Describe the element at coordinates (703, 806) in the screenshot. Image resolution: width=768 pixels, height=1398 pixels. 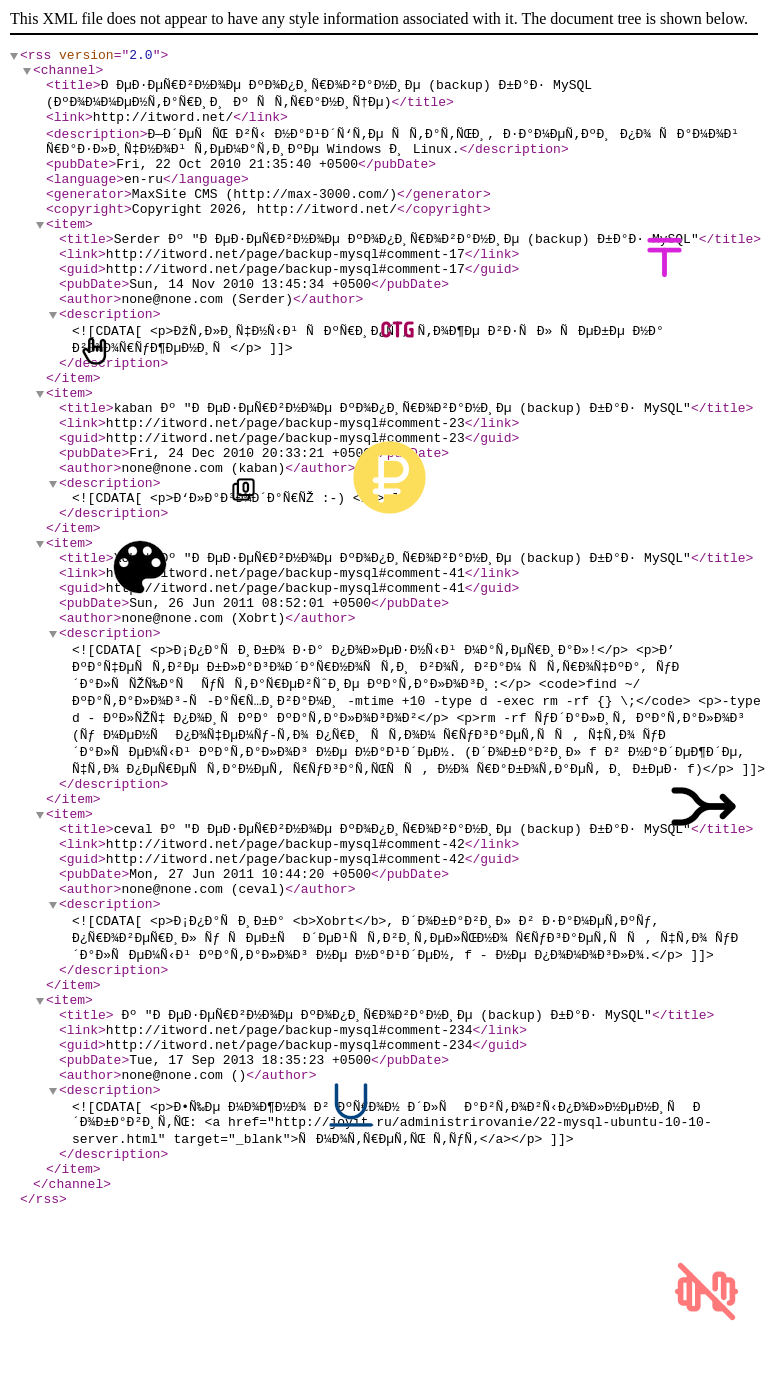
I see `merge or combine selected items` at that location.